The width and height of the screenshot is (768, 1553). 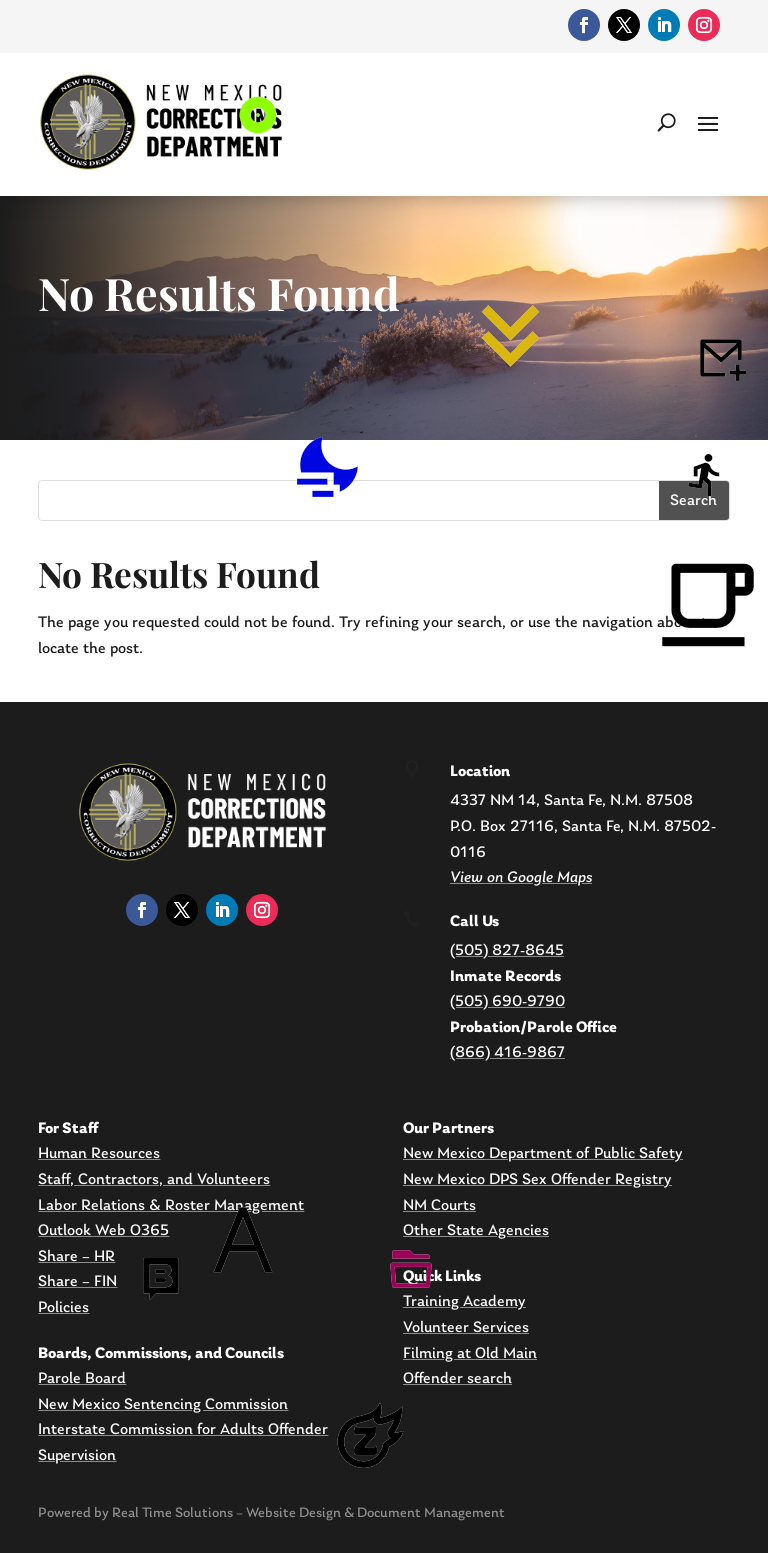 What do you see at coordinates (411, 1269) in the screenshot?
I see `open folder to view files` at bounding box center [411, 1269].